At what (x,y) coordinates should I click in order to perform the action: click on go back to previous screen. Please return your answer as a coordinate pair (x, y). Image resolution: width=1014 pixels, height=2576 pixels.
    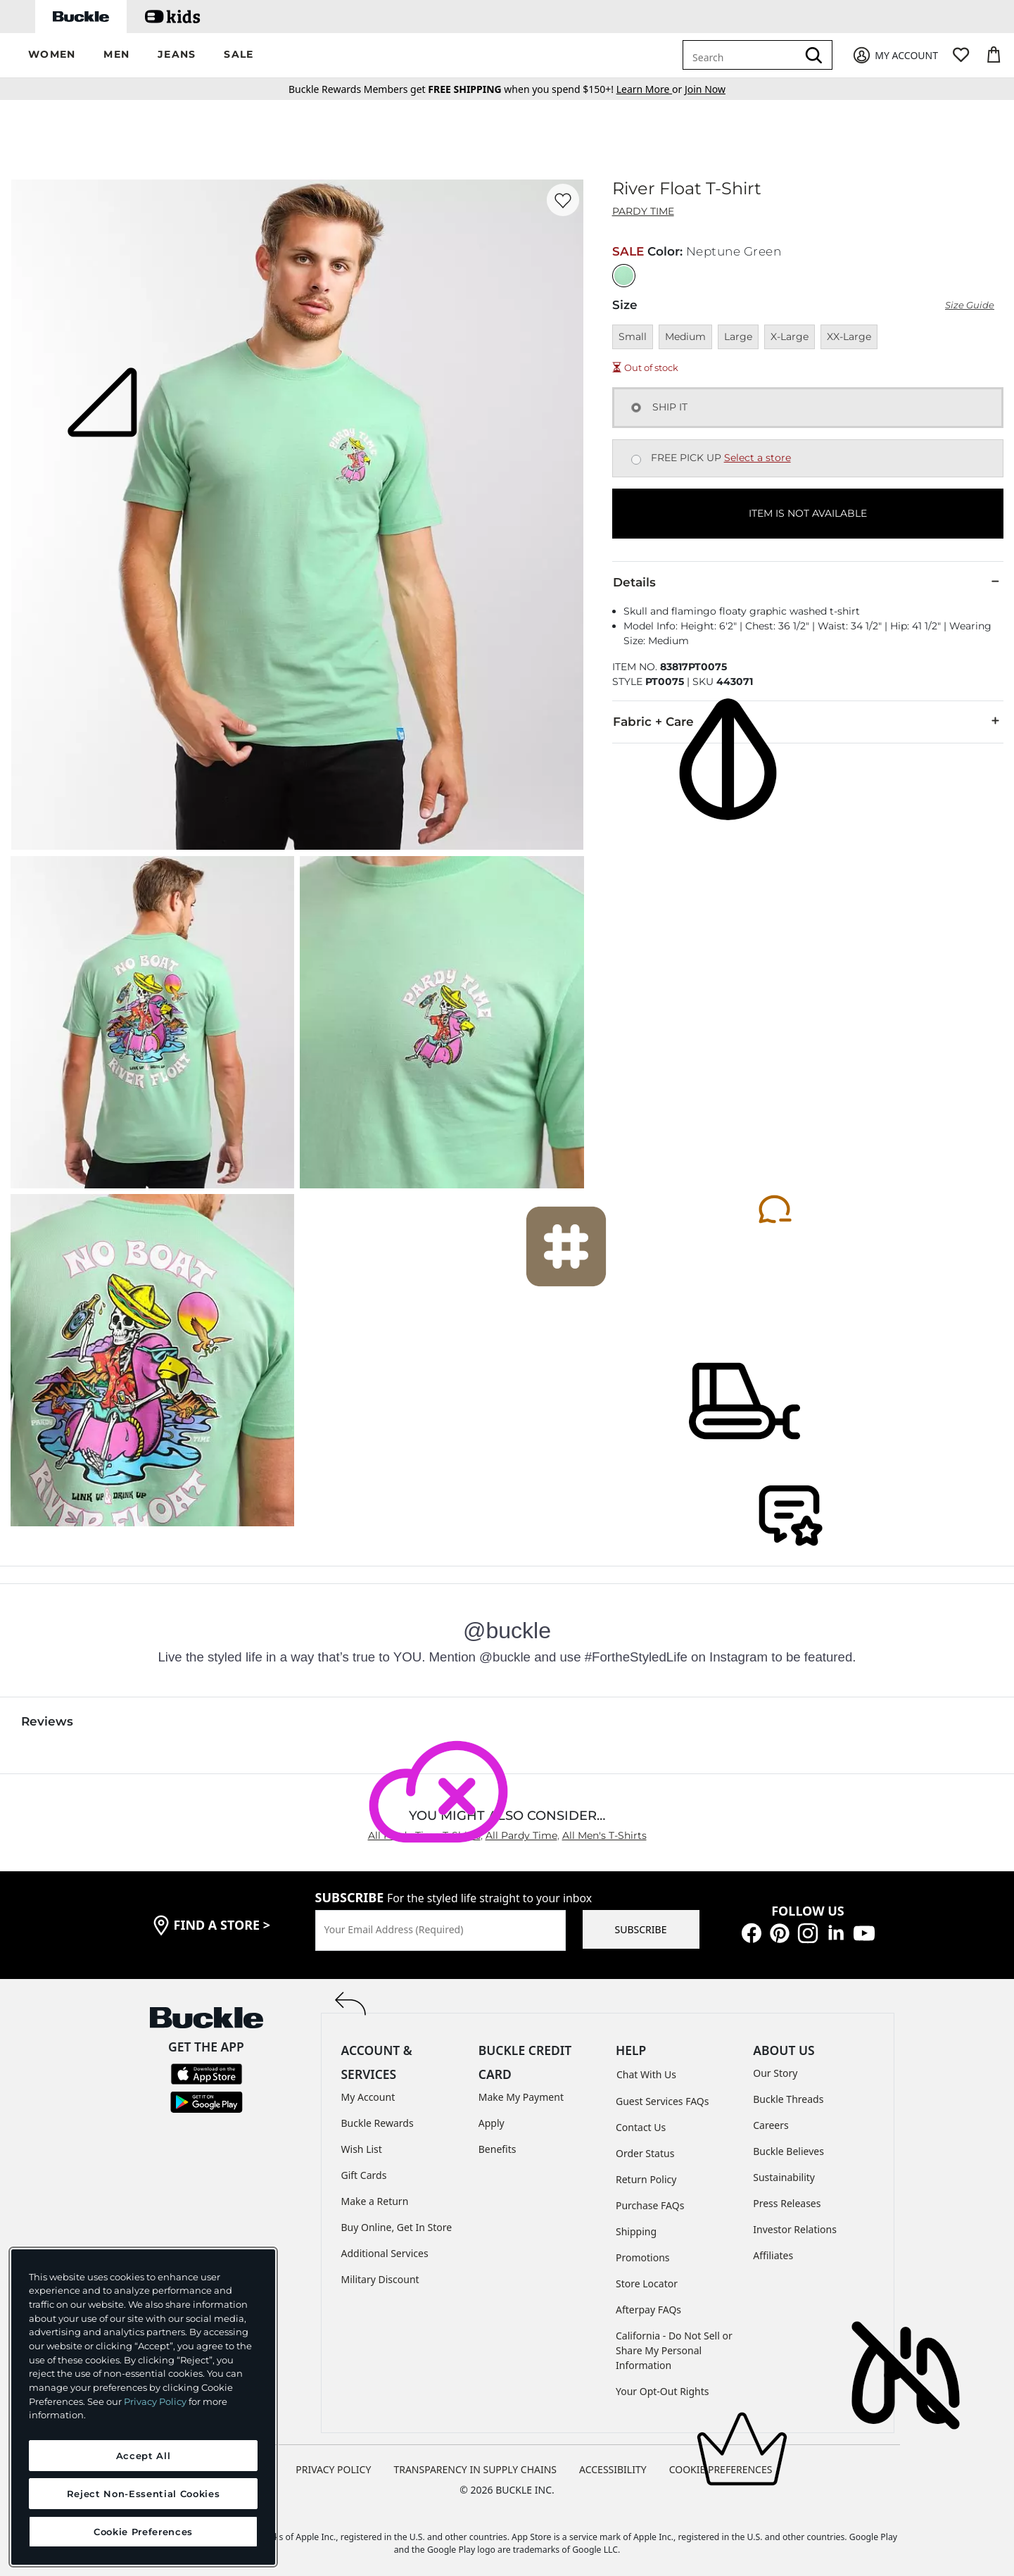
    Looking at the image, I should click on (350, 2004).